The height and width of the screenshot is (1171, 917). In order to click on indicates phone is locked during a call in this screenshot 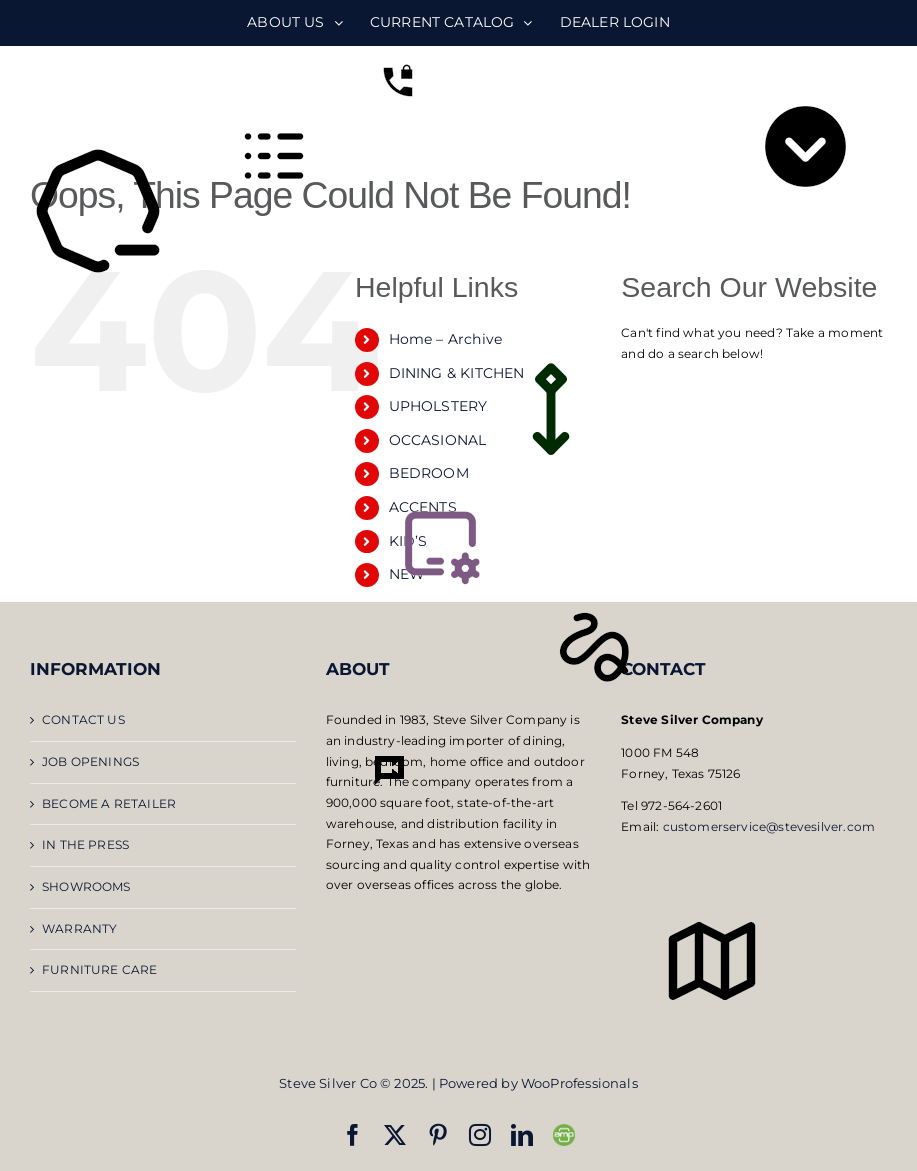, I will do `click(398, 82)`.